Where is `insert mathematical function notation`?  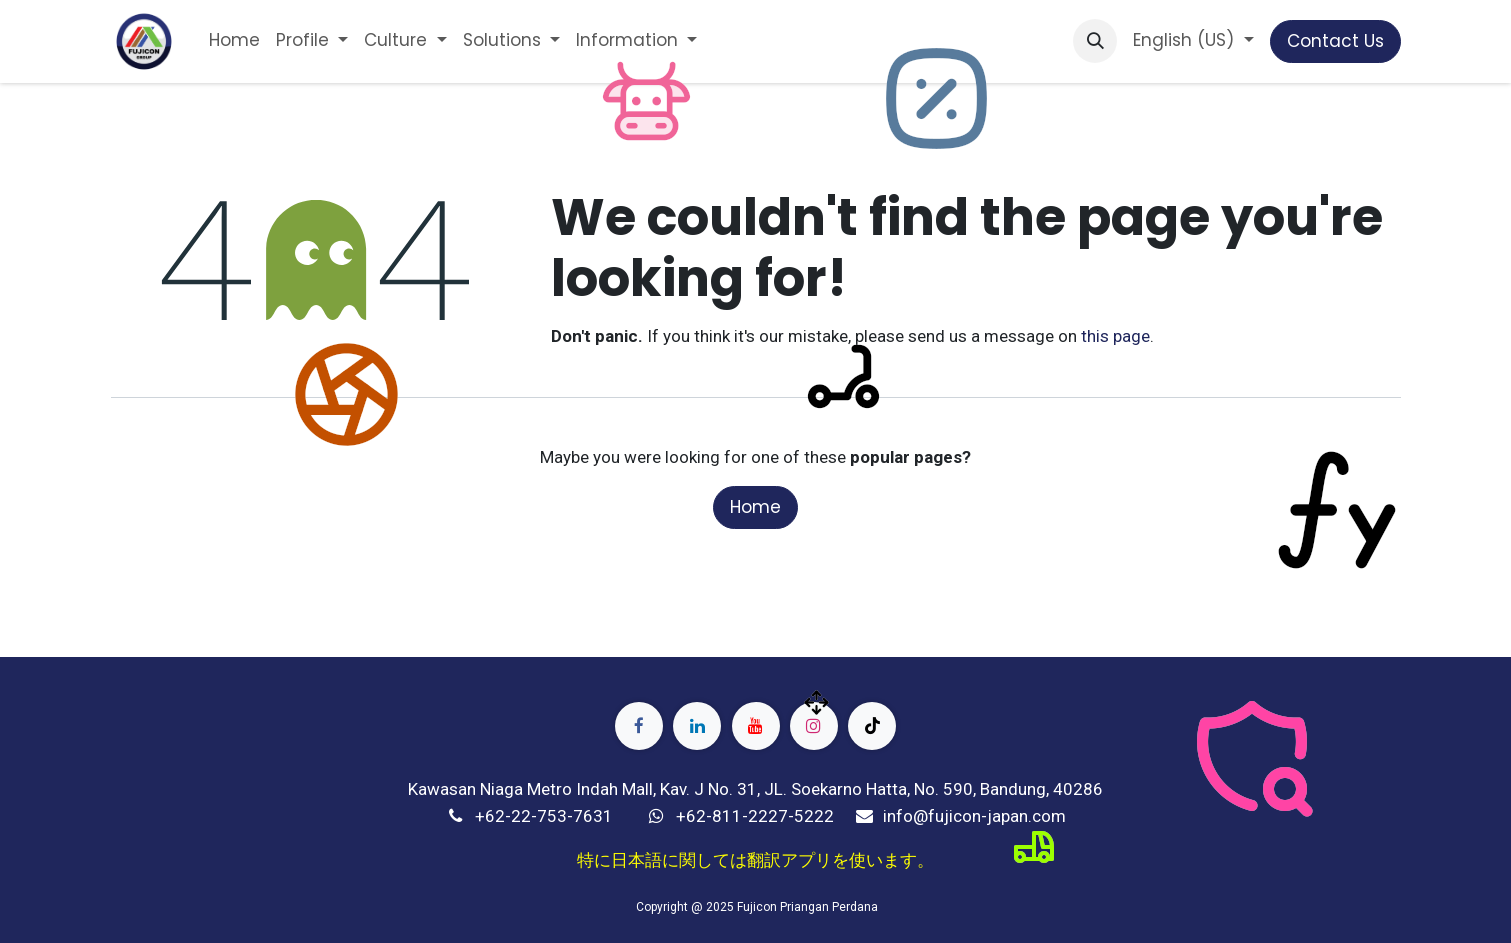
insert mathematical function notation is located at coordinates (1337, 510).